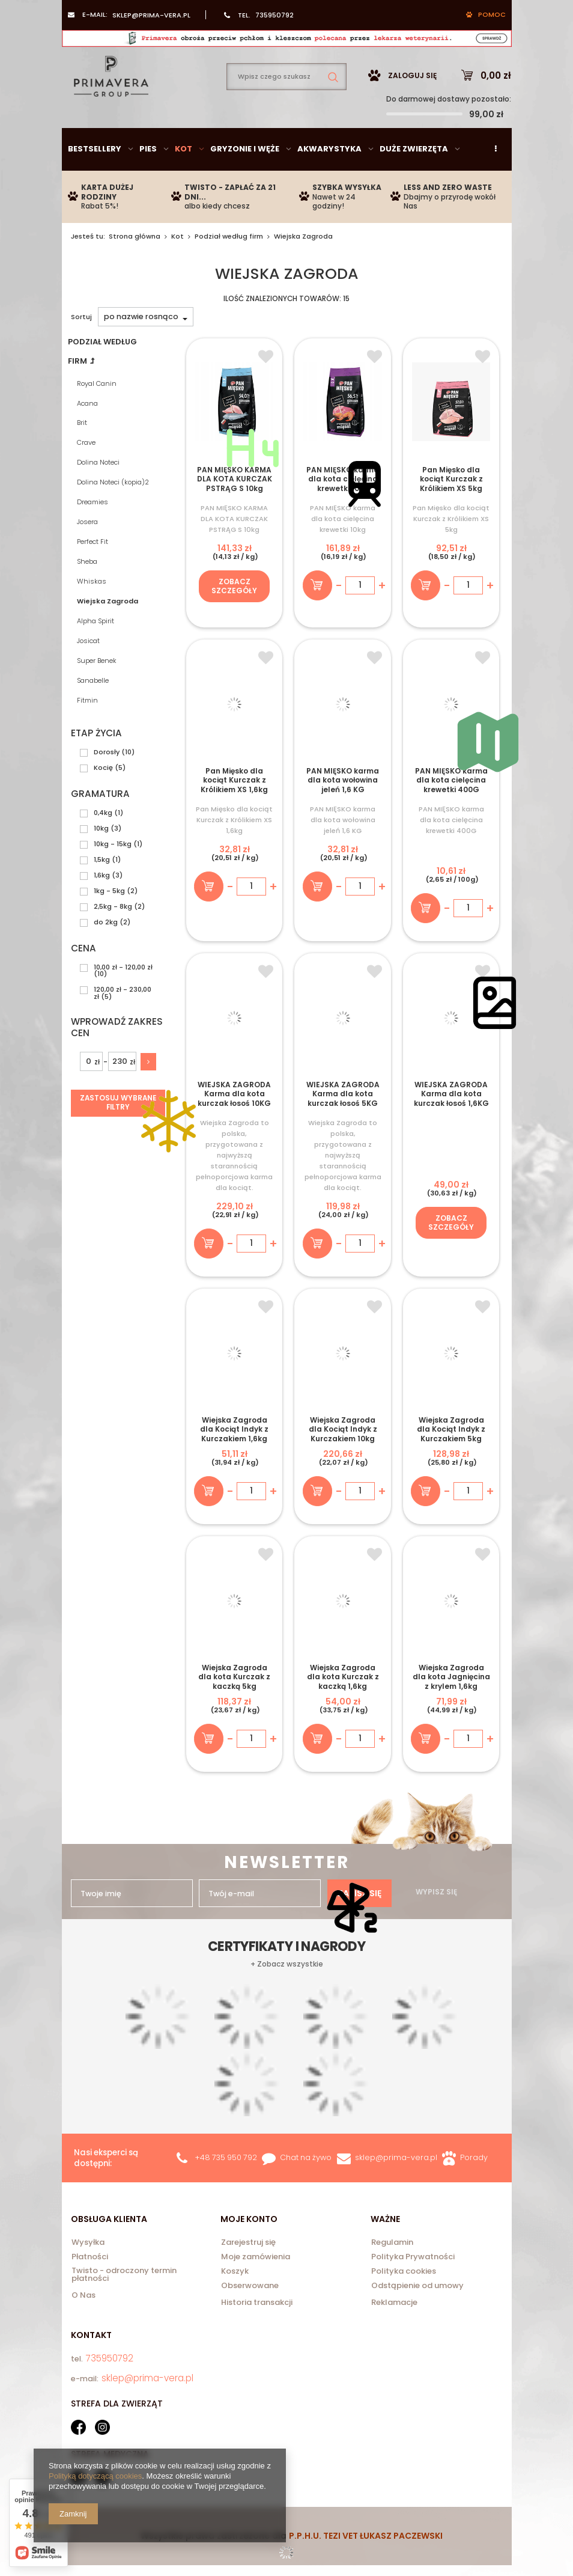  I want to click on view photo album or image gallery, so click(494, 1003).